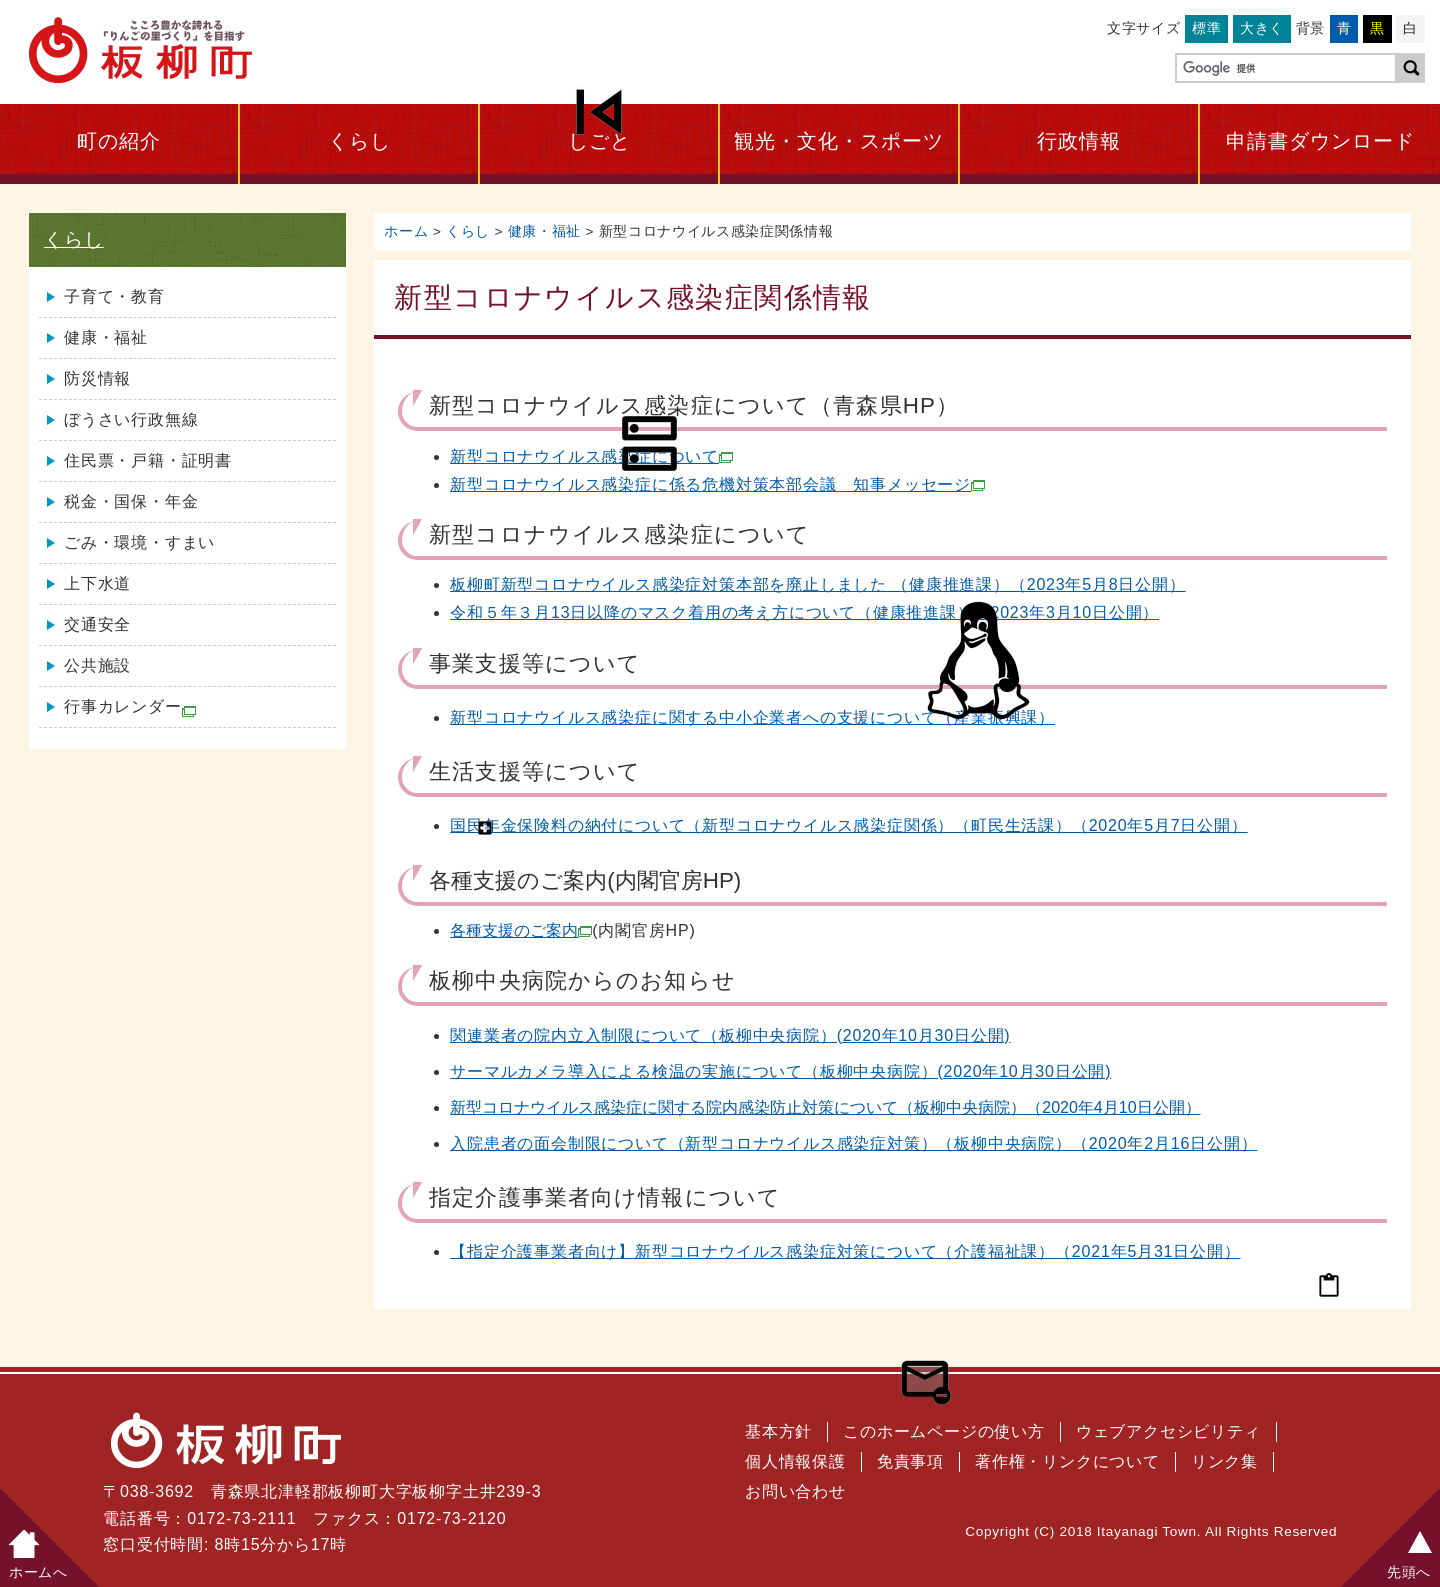 This screenshot has height=1587, width=1440. Describe the element at coordinates (978, 660) in the screenshot. I see `indicates Linux operating system compatibility` at that location.